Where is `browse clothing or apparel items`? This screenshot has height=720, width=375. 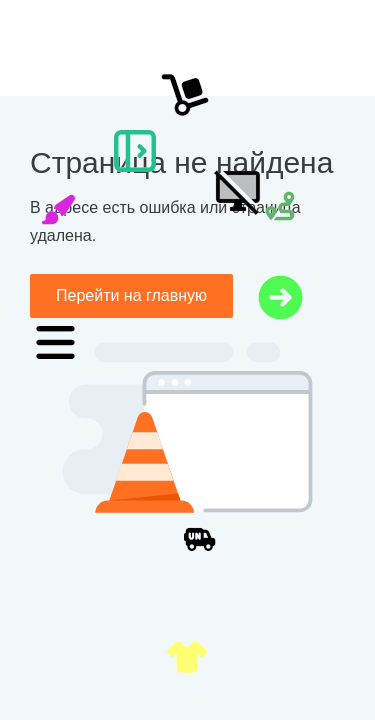
browse clothing or apparel items is located at coordinates (187, 656).